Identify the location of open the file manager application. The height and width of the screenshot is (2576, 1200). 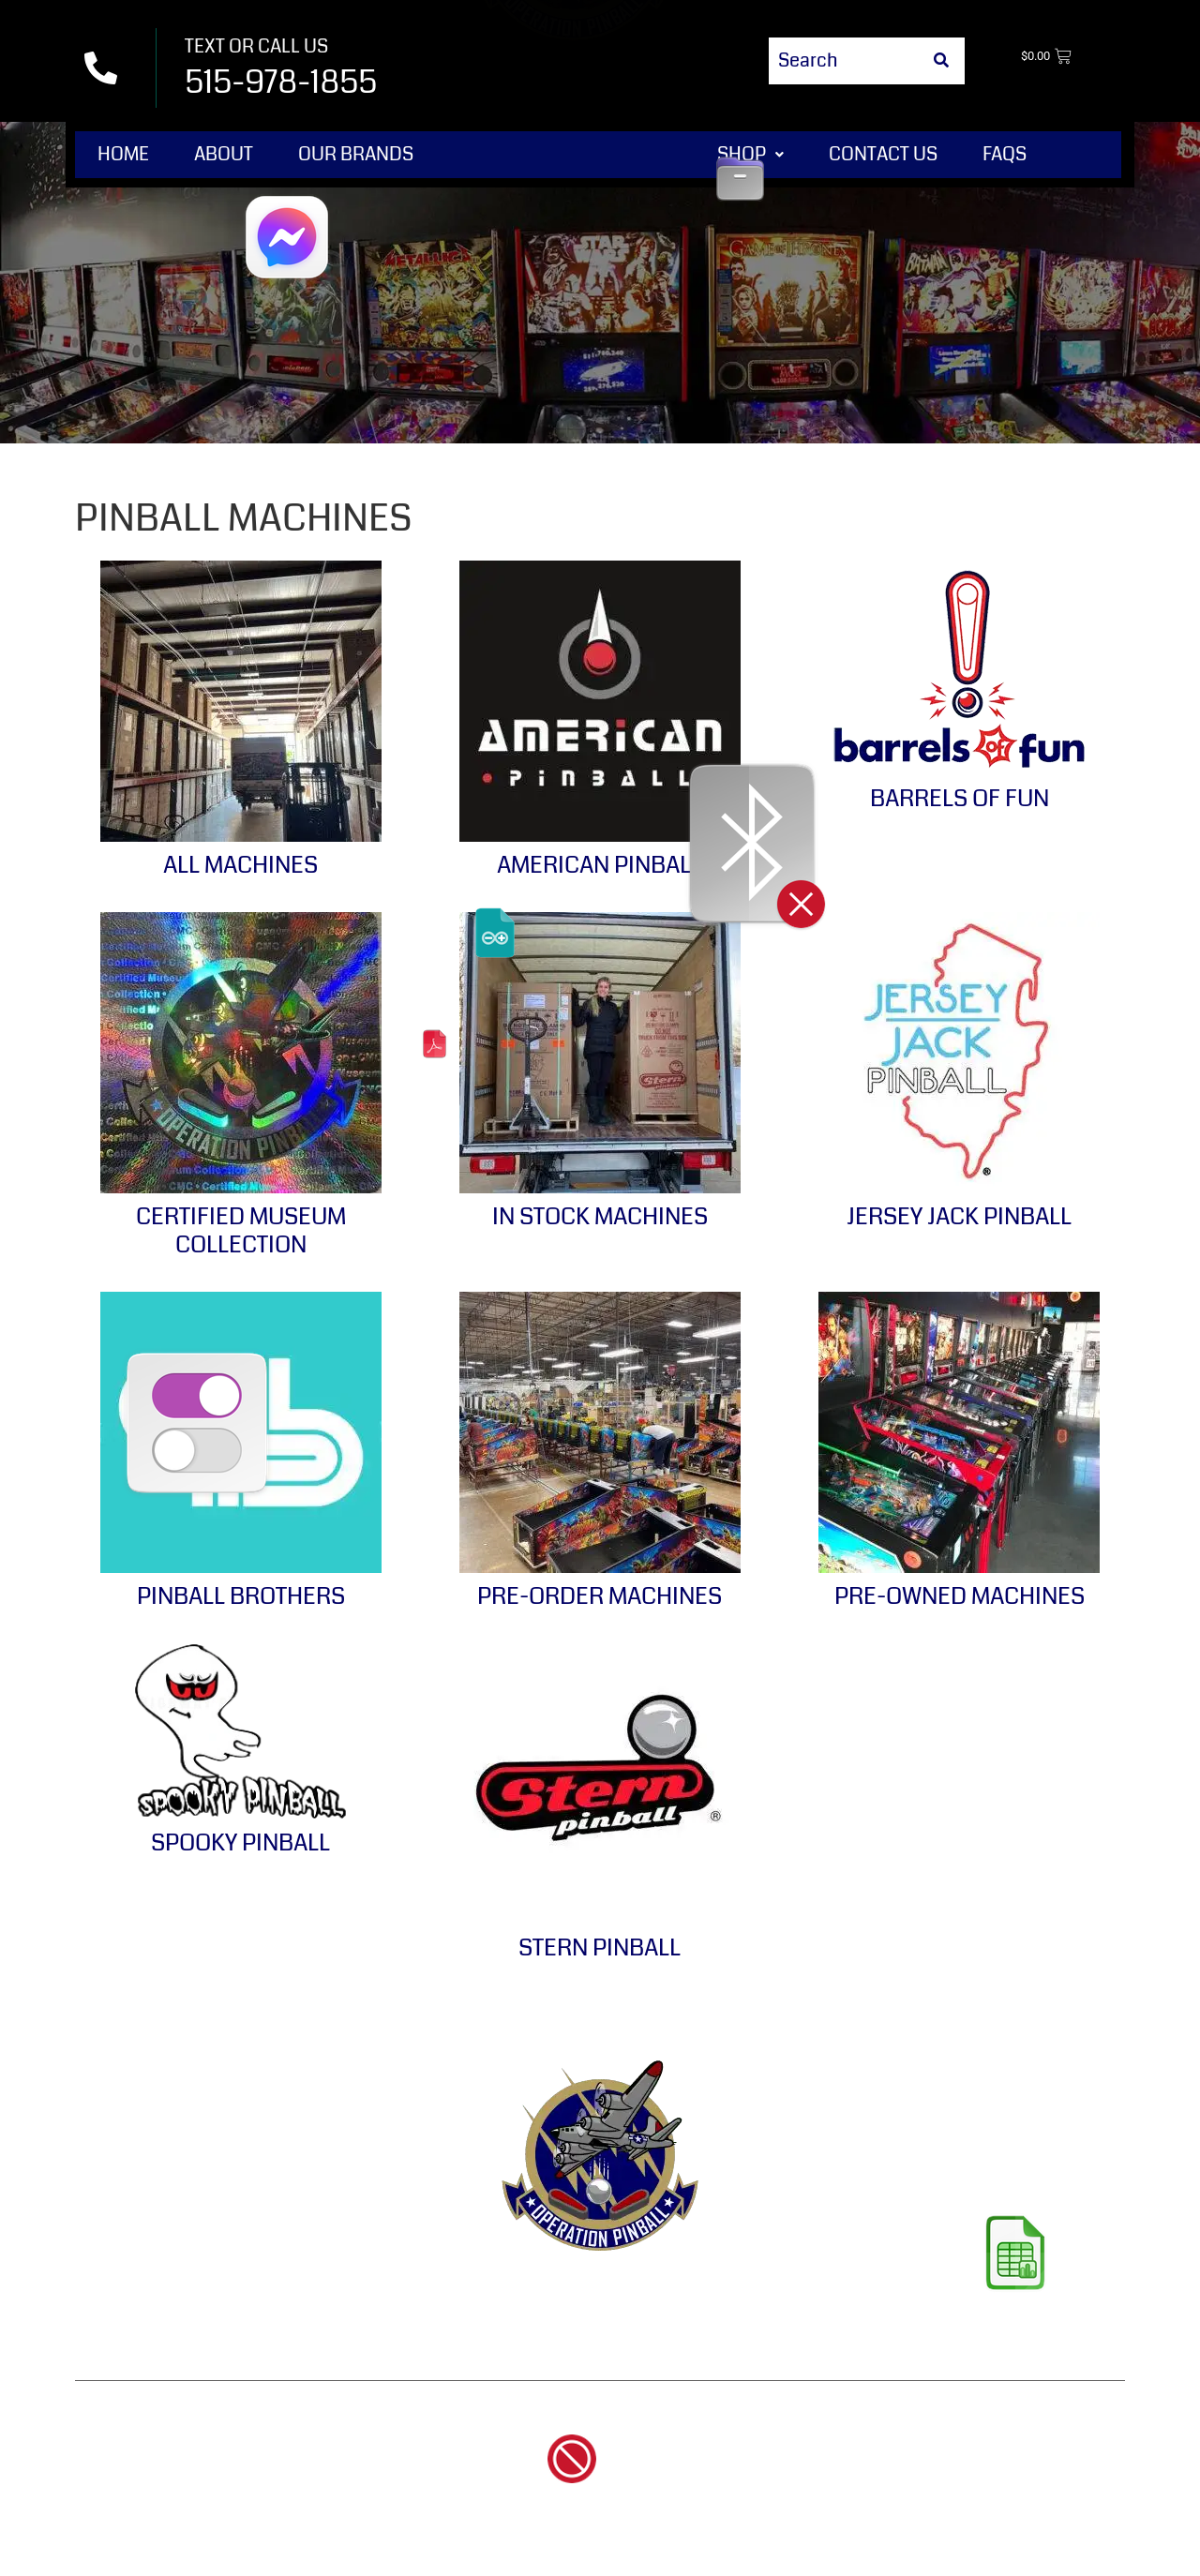
(740, 178).